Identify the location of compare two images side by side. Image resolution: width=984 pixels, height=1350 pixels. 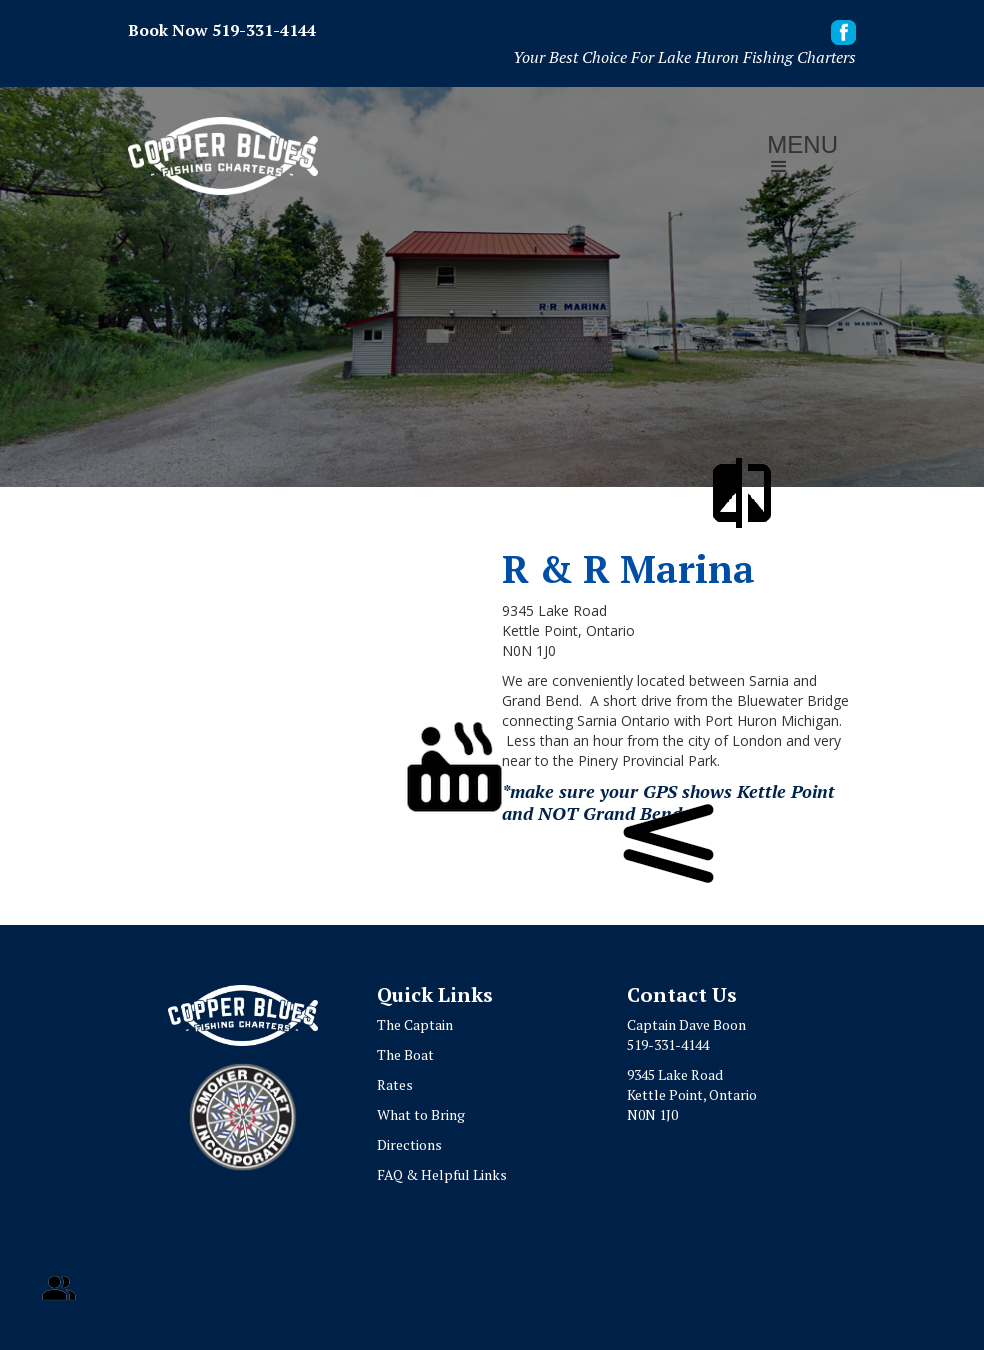
(742, 493).